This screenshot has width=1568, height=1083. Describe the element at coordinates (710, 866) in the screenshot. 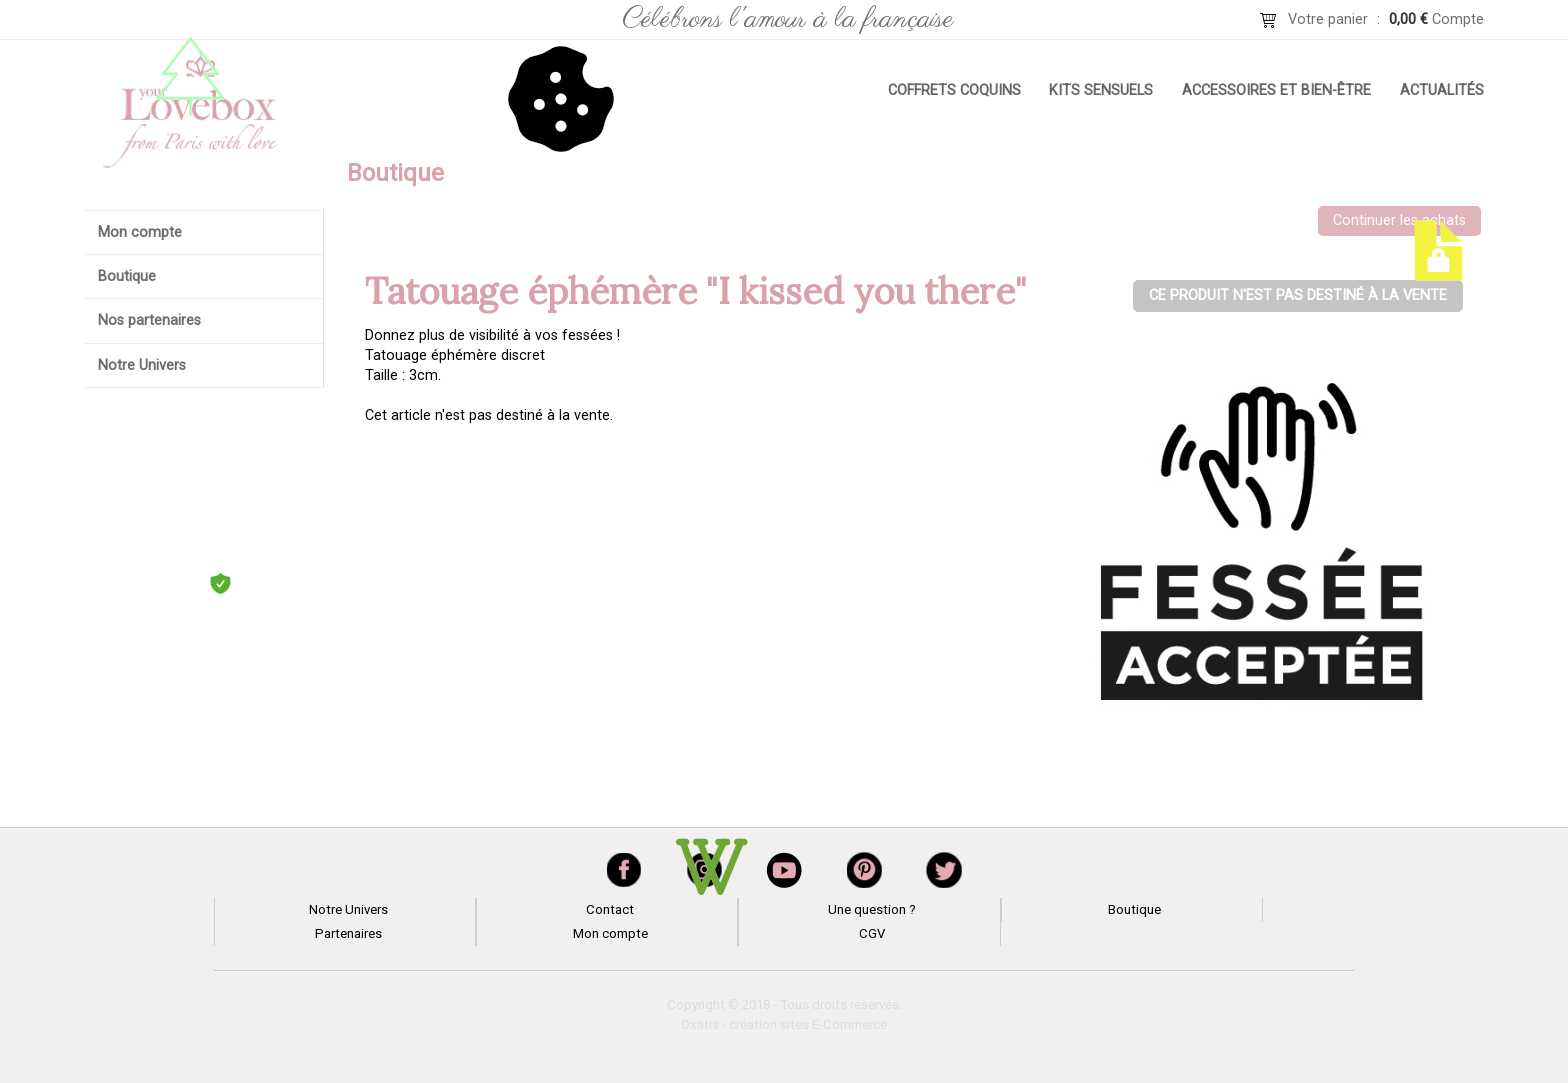

I see `open Wikipedia article` at that location.